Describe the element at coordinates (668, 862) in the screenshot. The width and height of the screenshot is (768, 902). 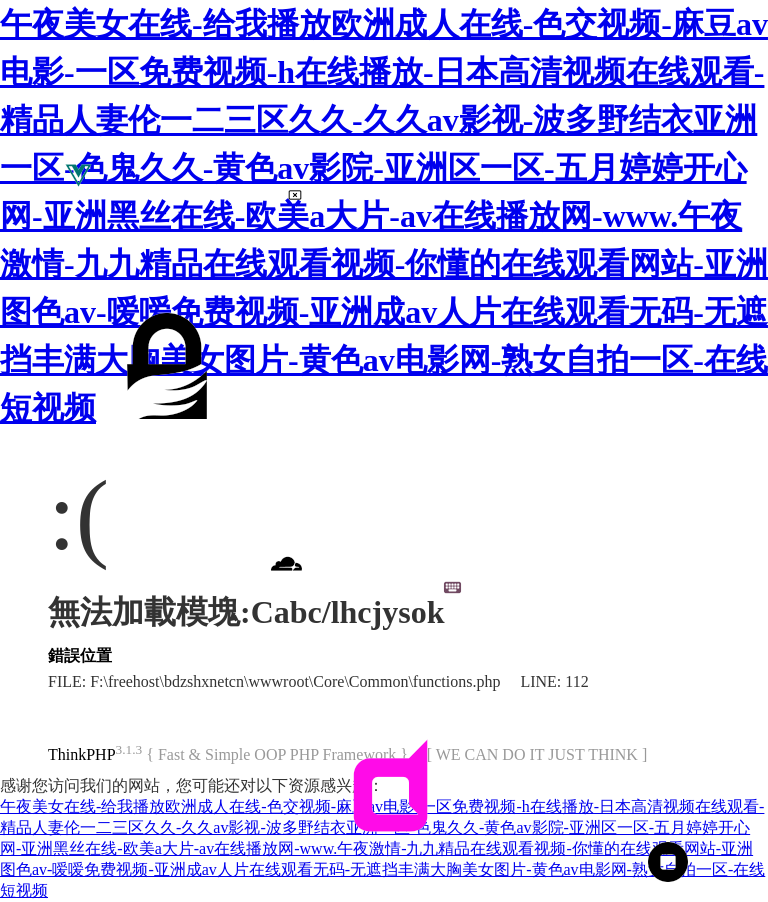
I see `stop playback or recording` at that location.